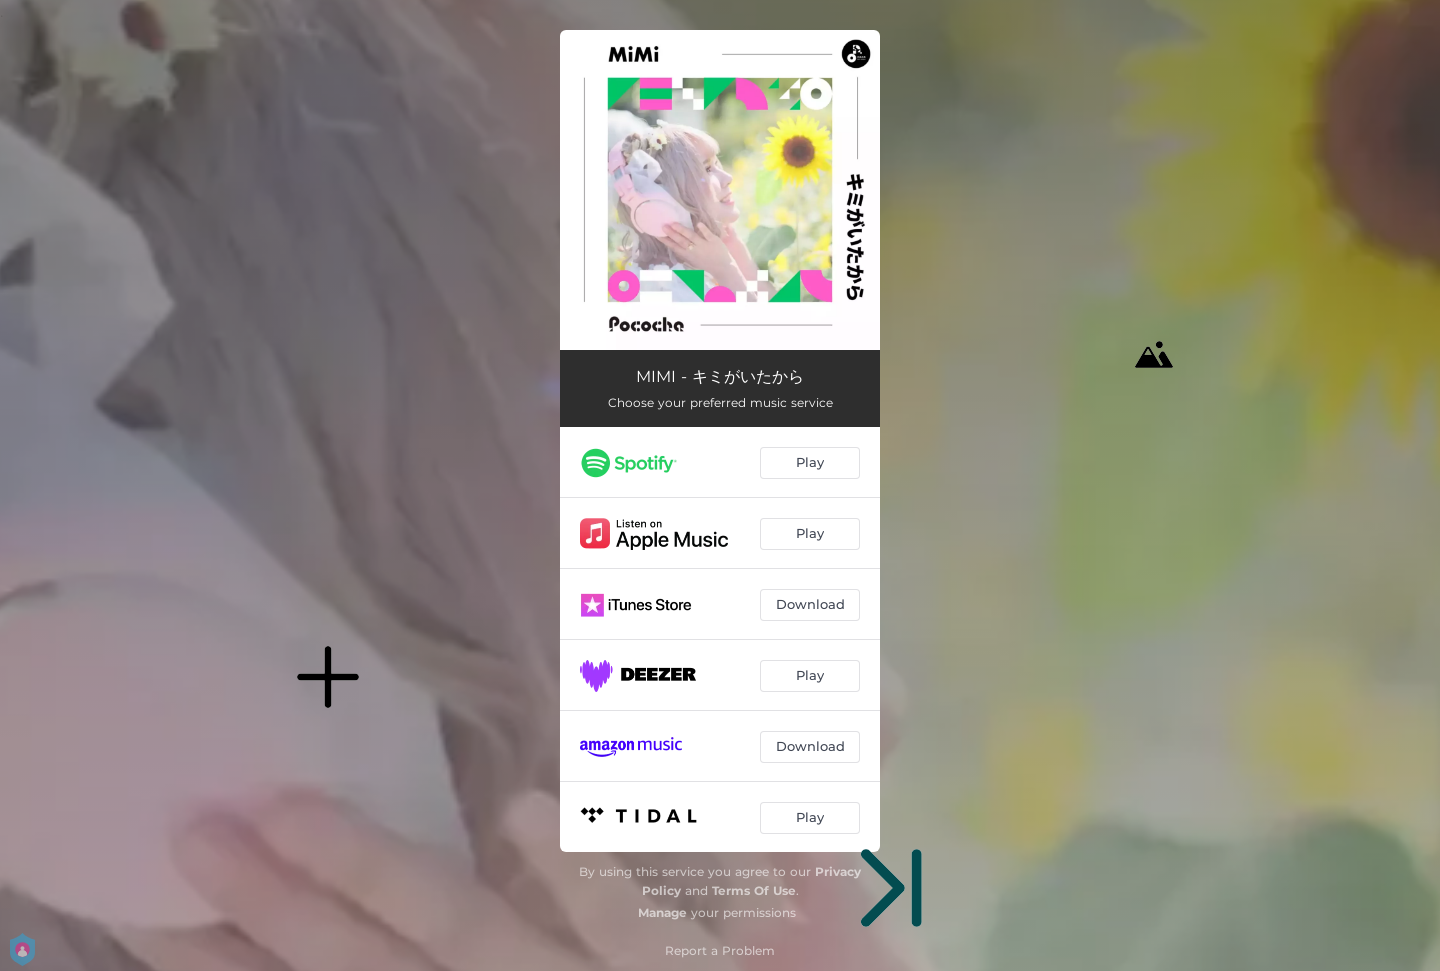 Image resolution: width=1440 pixels, height=971 pixels. Describe the element at coordinates (1154, 356) in the screenshot. I see `view landscape or nature photos` at that location.